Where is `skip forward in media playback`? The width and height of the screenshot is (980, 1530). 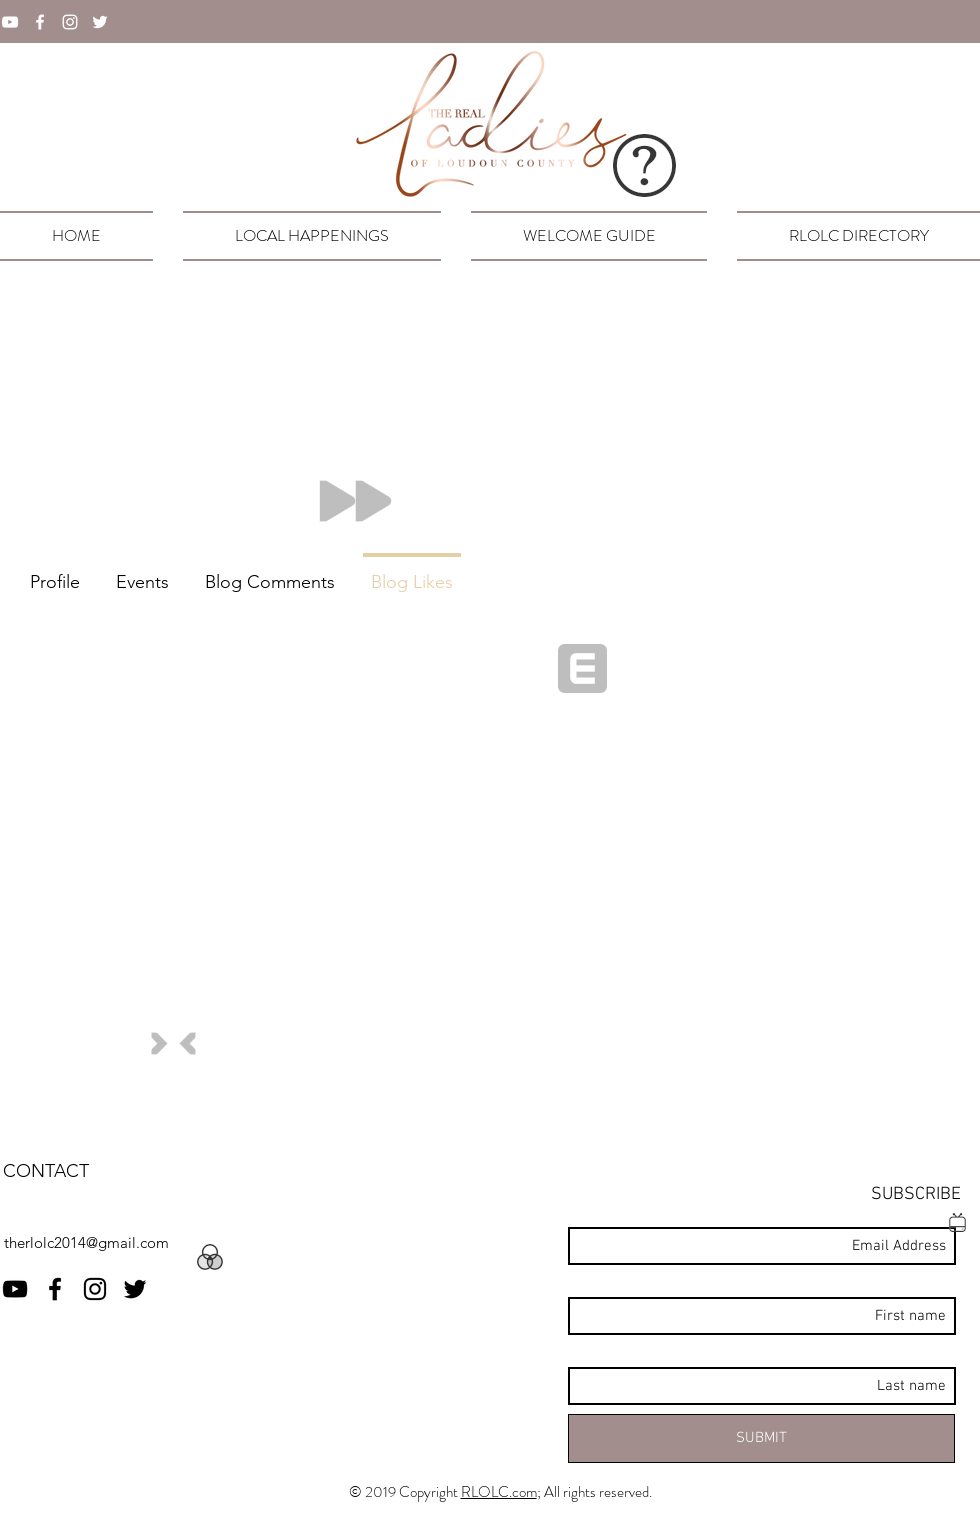 skip forward in media playback is located at coordinates (356, 501).